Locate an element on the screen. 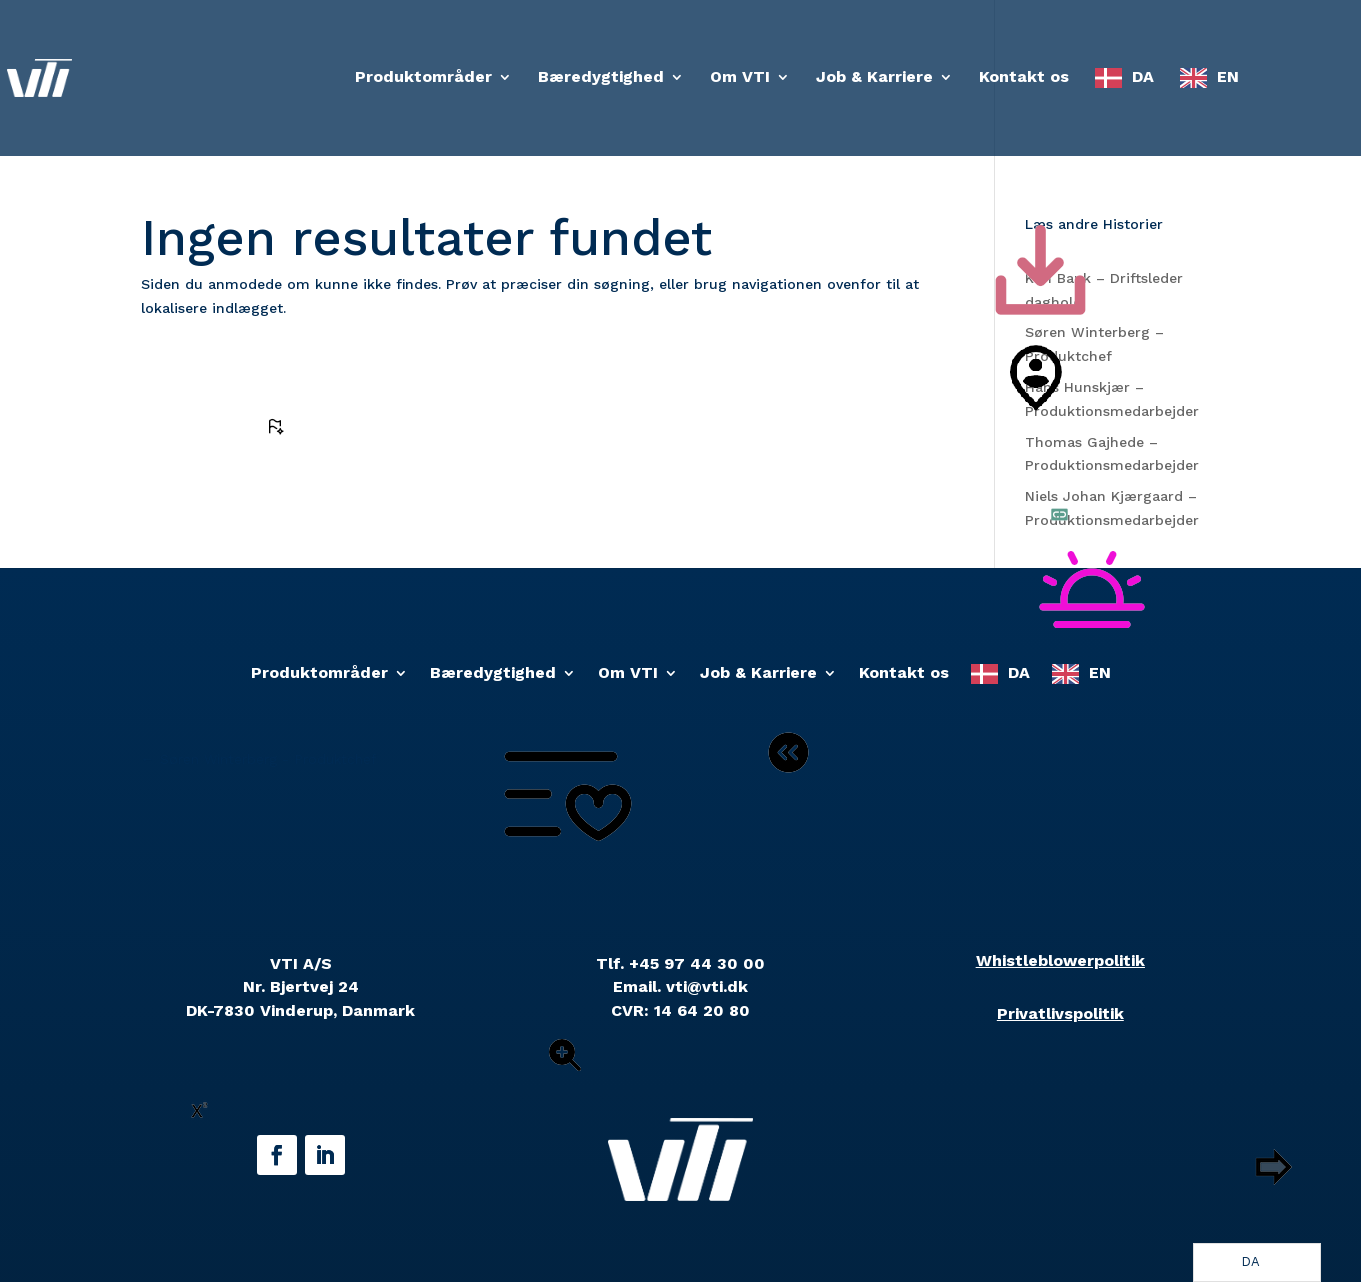  view your favorites list is located at coordinates (561, 794).